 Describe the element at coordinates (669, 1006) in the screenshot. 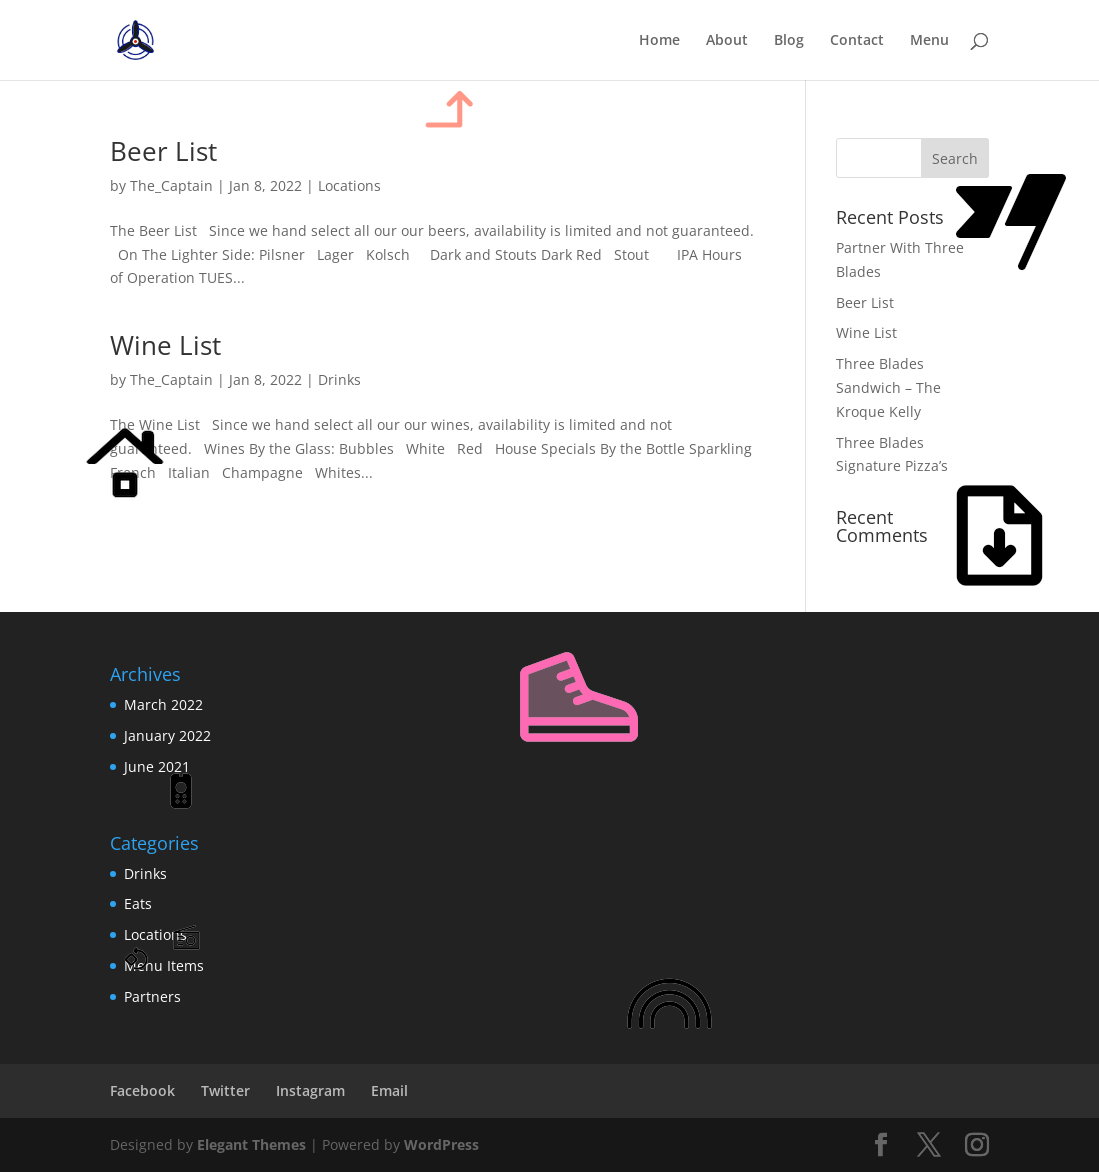

I see `indicates pride or LGBTQ+ related content` at that location.